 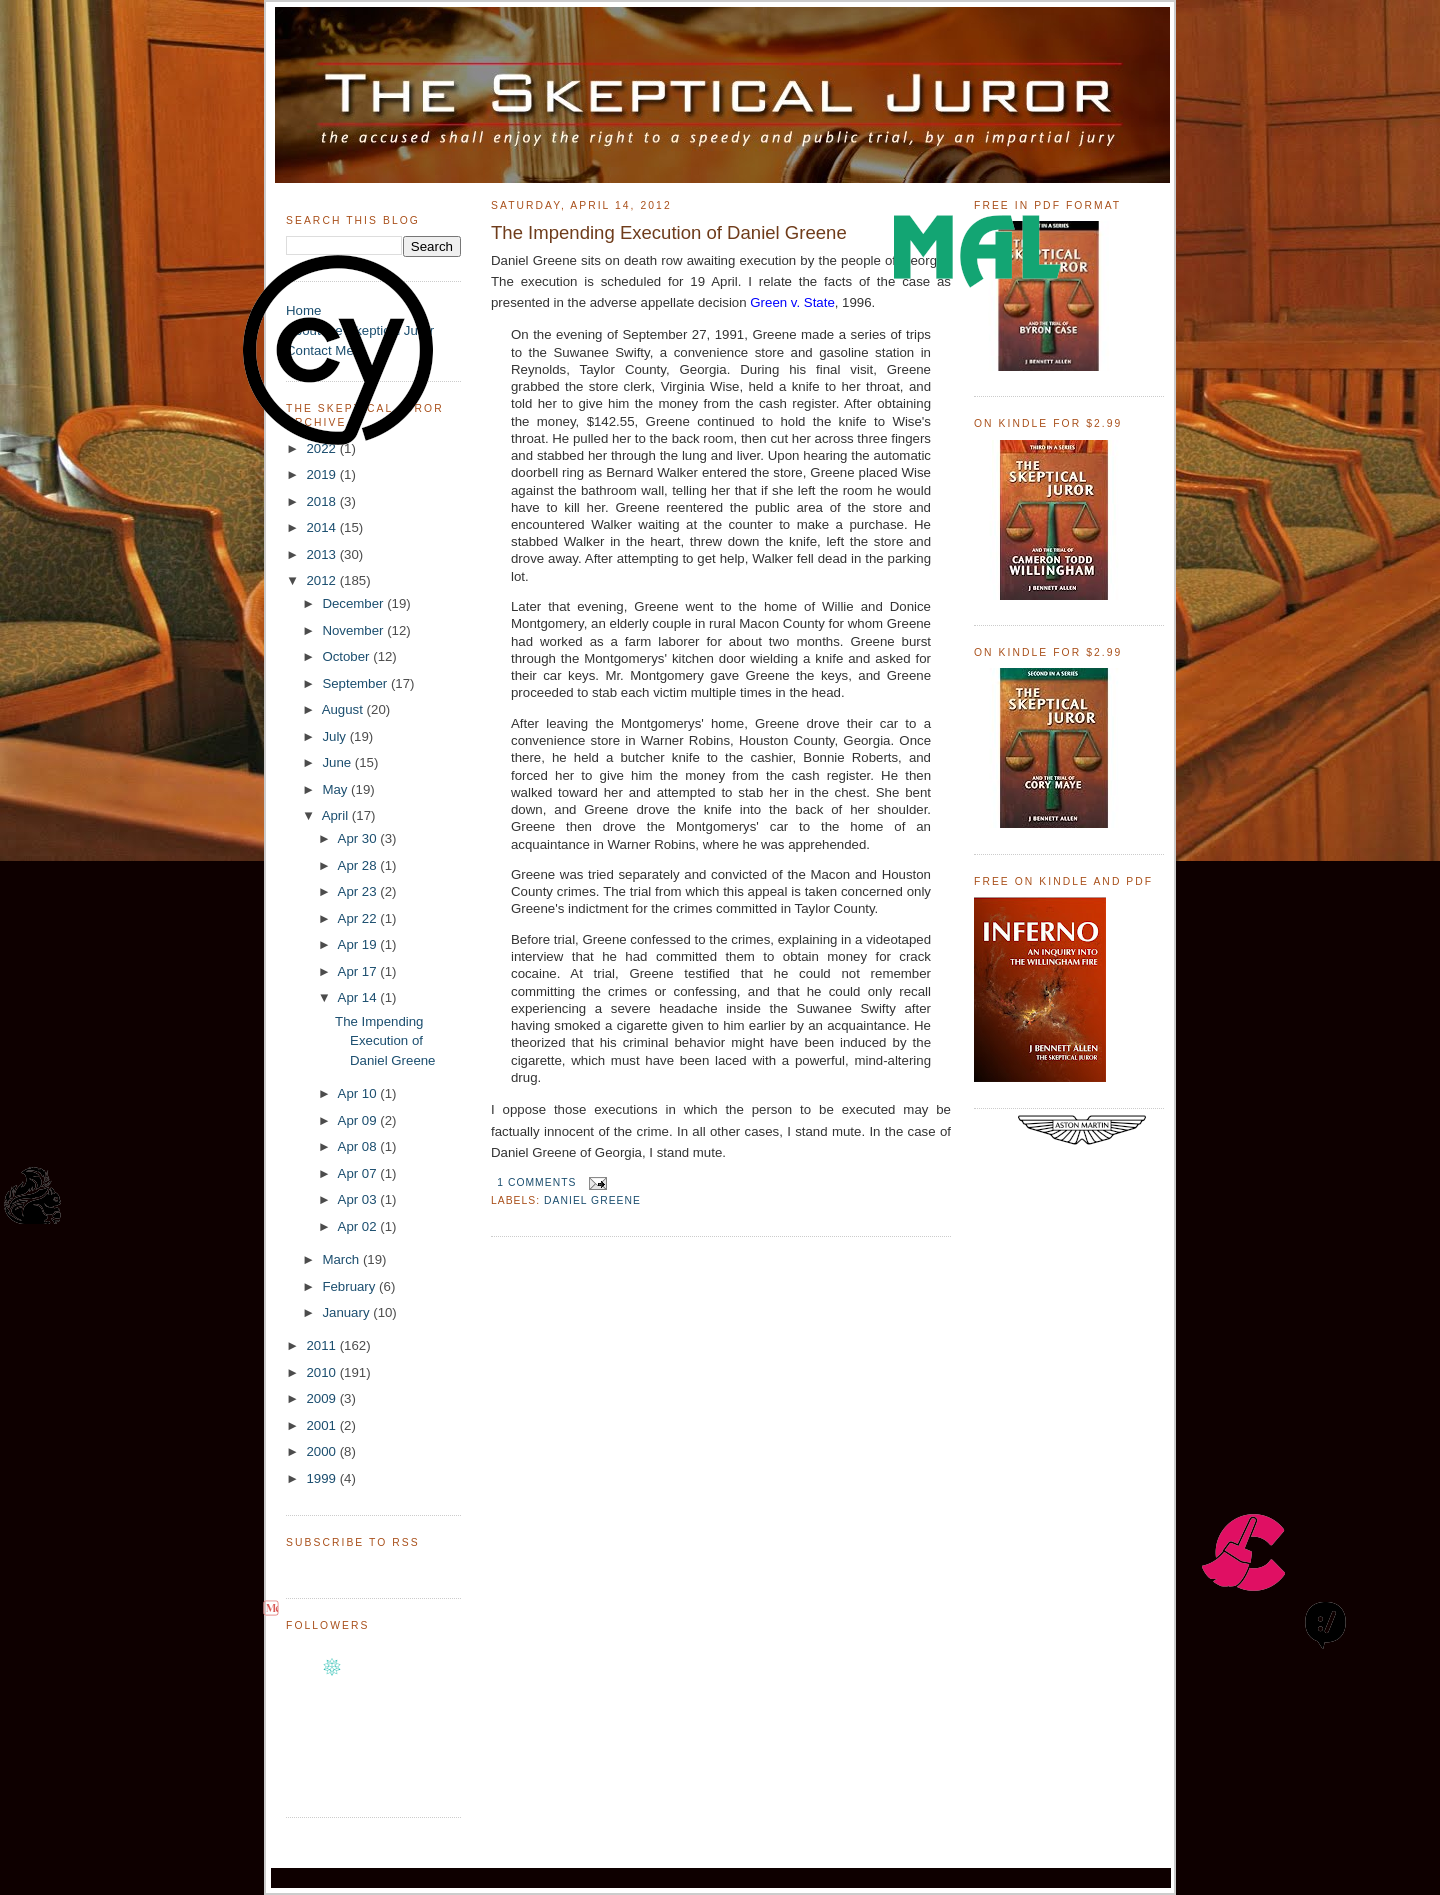 I want to click on open the Medium app, so click(x=271, y=1608).